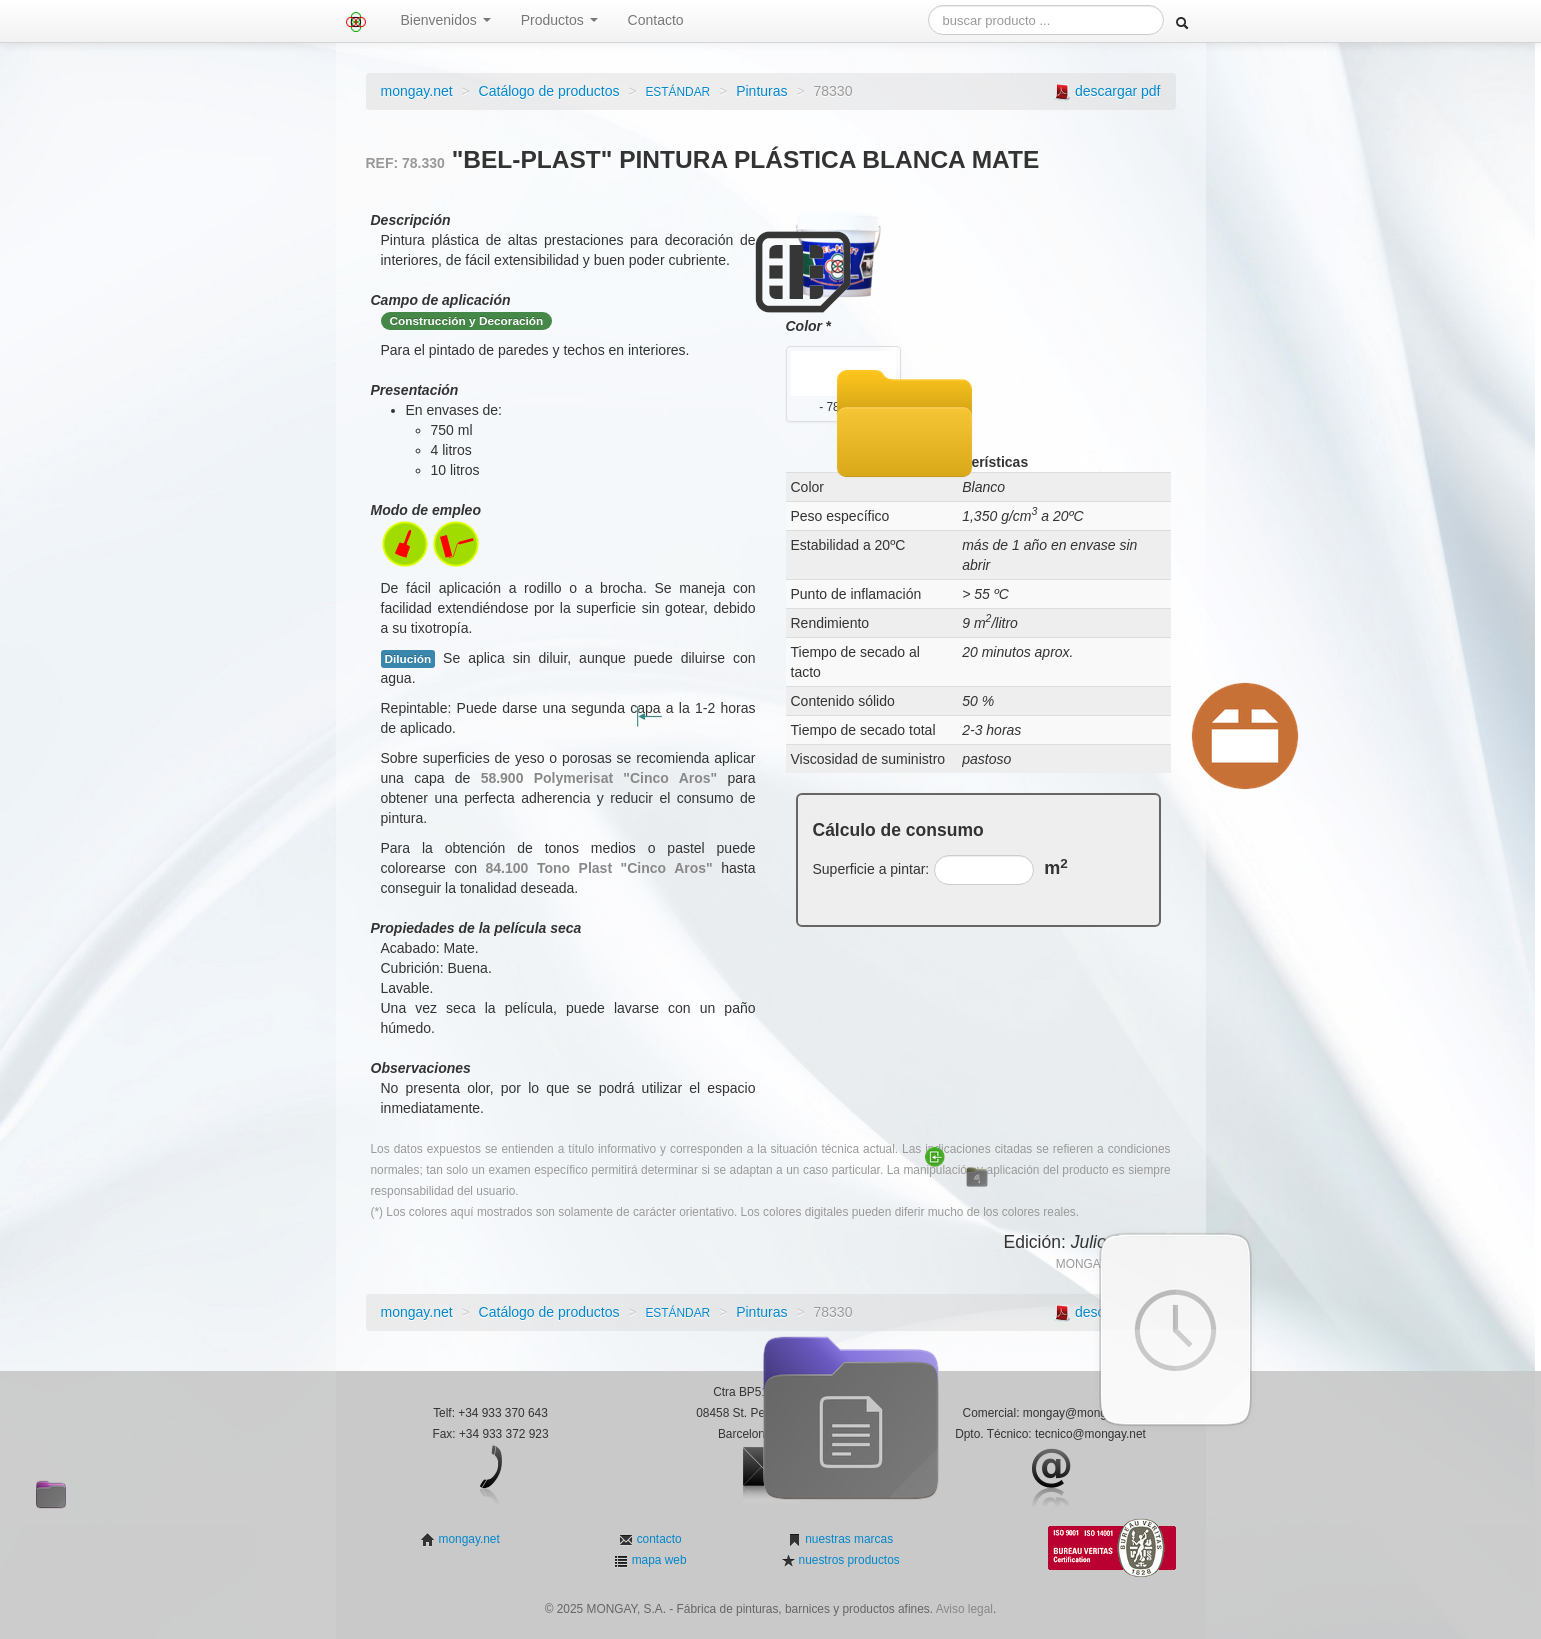  Describe the element at coordinates (51, 1494) in the screenshot. I see `open folder to view contents` at that location.